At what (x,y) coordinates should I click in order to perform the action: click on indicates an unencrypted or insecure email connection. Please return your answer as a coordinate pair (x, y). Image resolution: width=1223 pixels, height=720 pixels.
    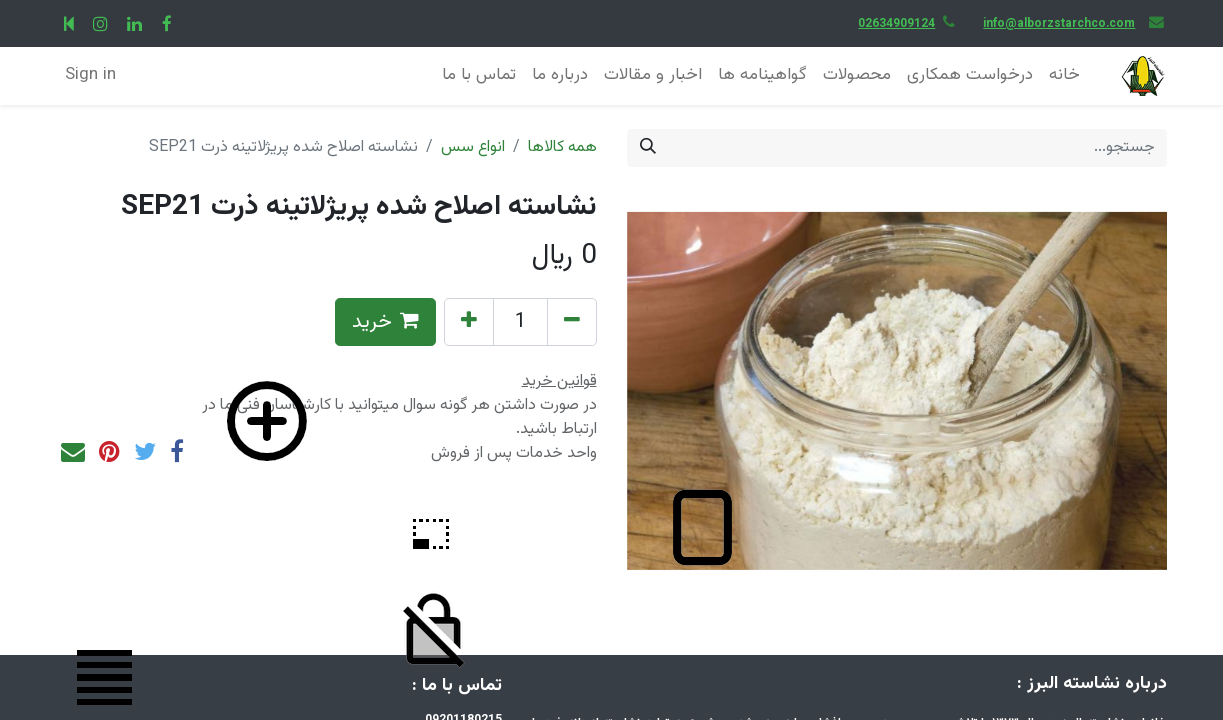
    Looking at the image, I should click on (433, 630).